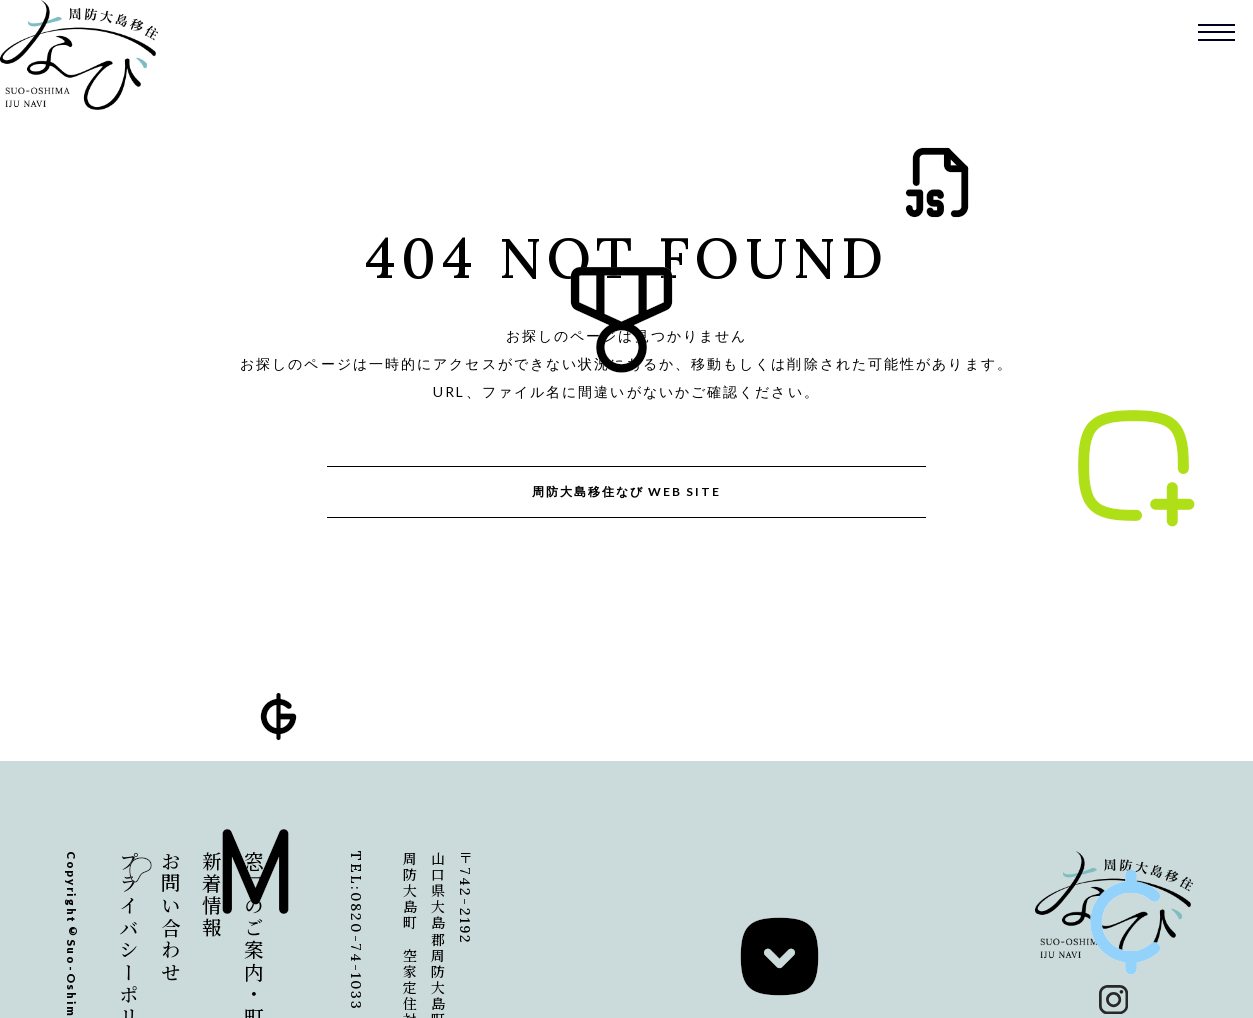 The width and height of the screenshot is (1253, 1018). Describe the element at coordinates (940, 182) in the screenshot. I see `indicates a JavaScript file type` at that location.